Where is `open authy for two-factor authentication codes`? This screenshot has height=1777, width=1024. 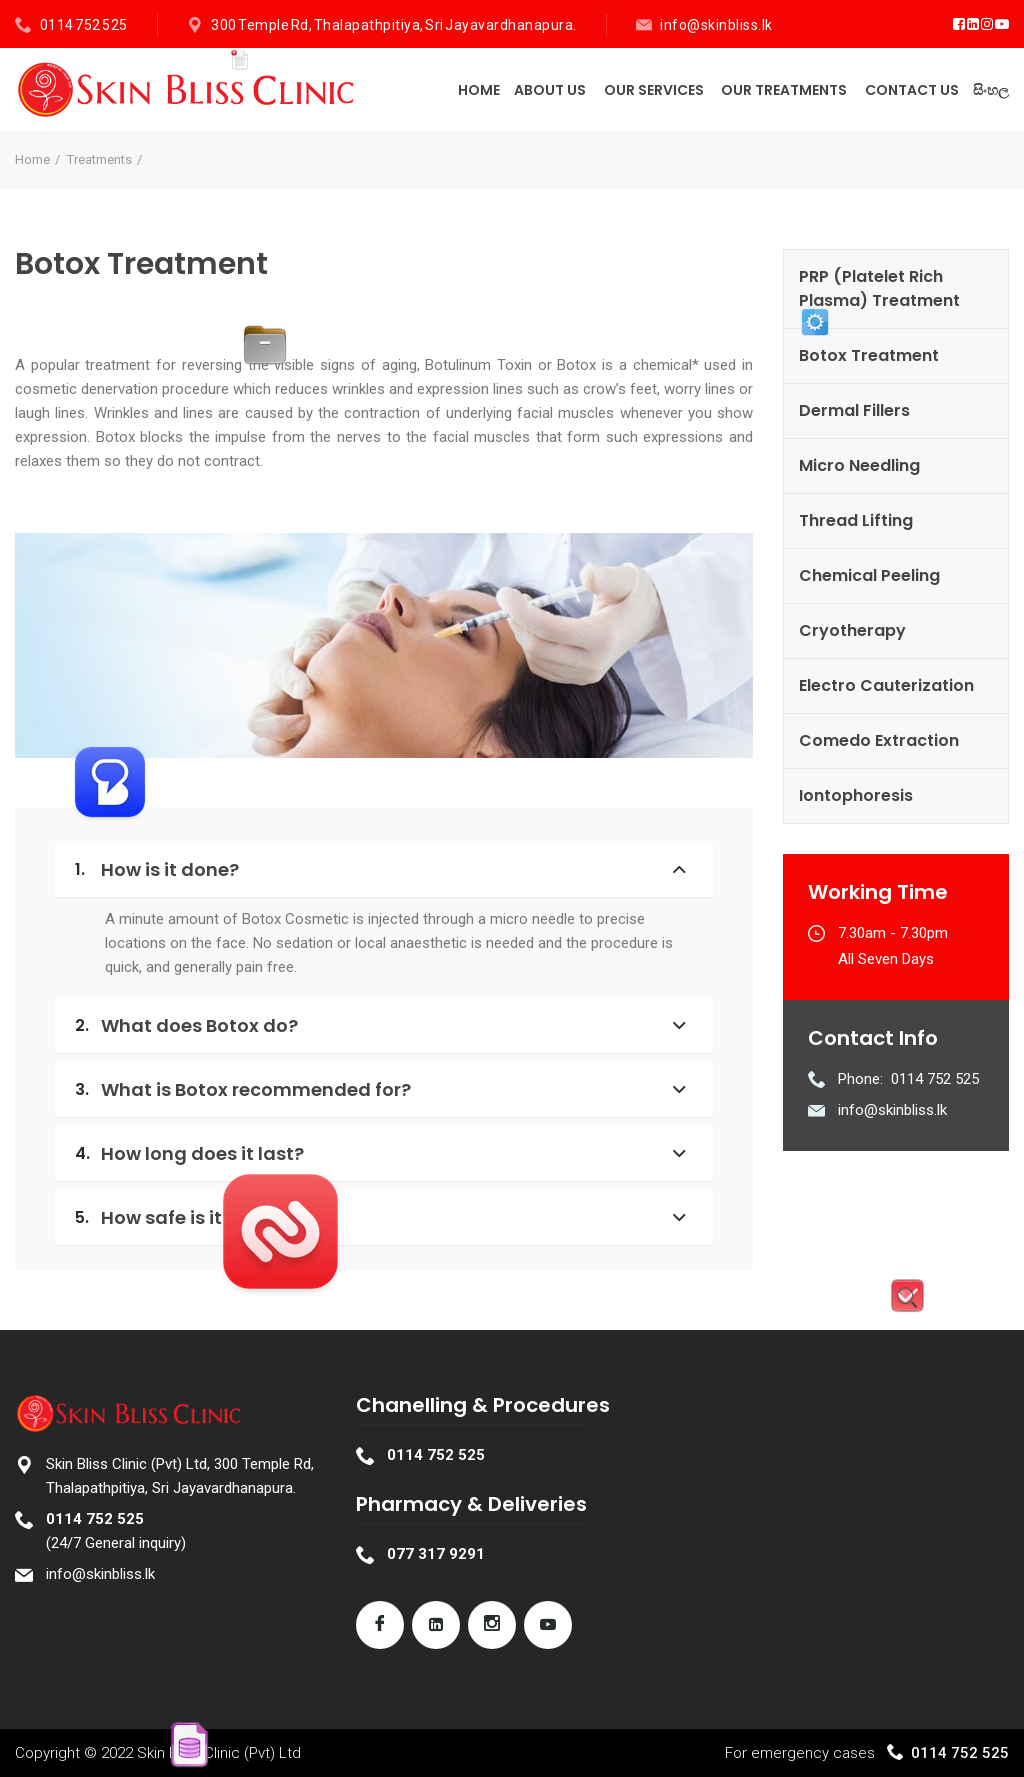 open authy for two-factor authentication codes is located at coordinates (280, 1231).